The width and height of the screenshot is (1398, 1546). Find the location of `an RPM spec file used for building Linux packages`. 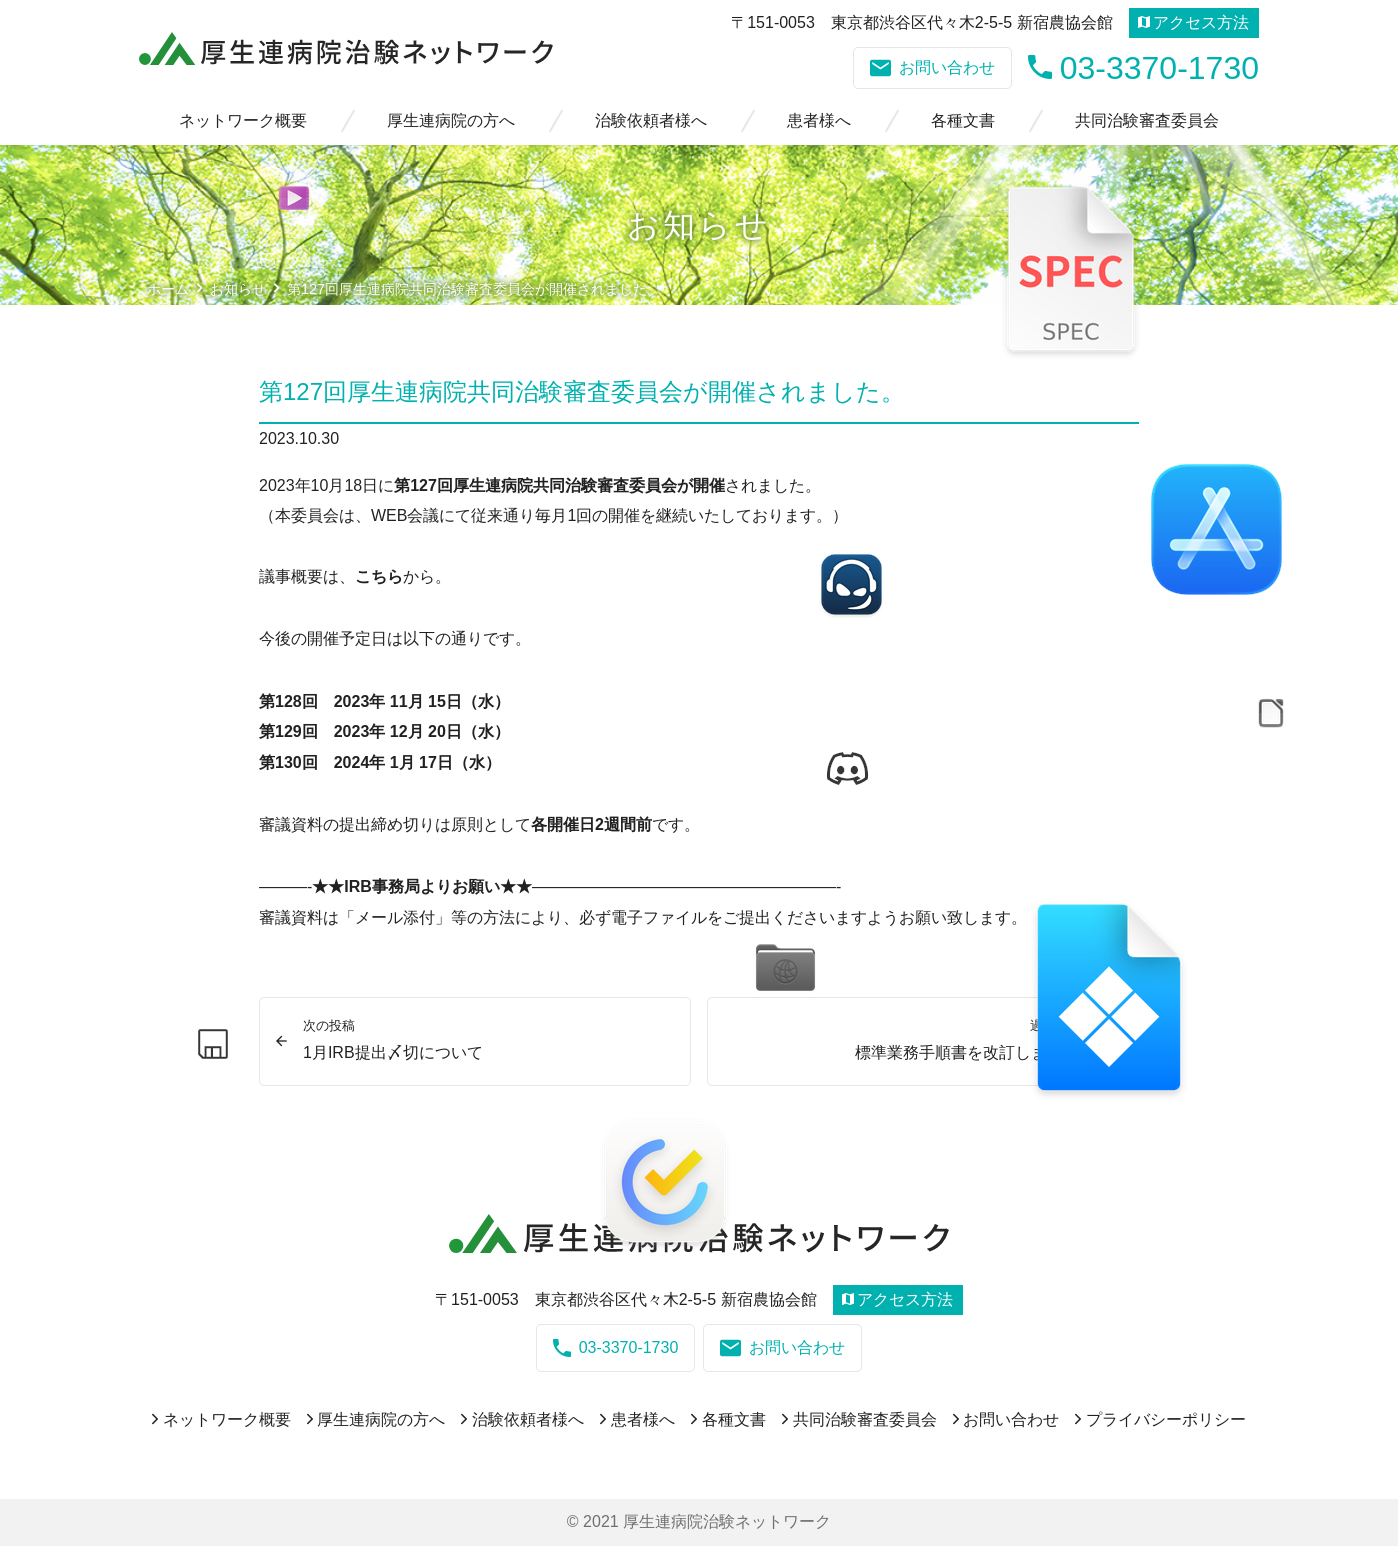

an RPM spec file used for building Linux packages is located at coordinates (1071, 272).